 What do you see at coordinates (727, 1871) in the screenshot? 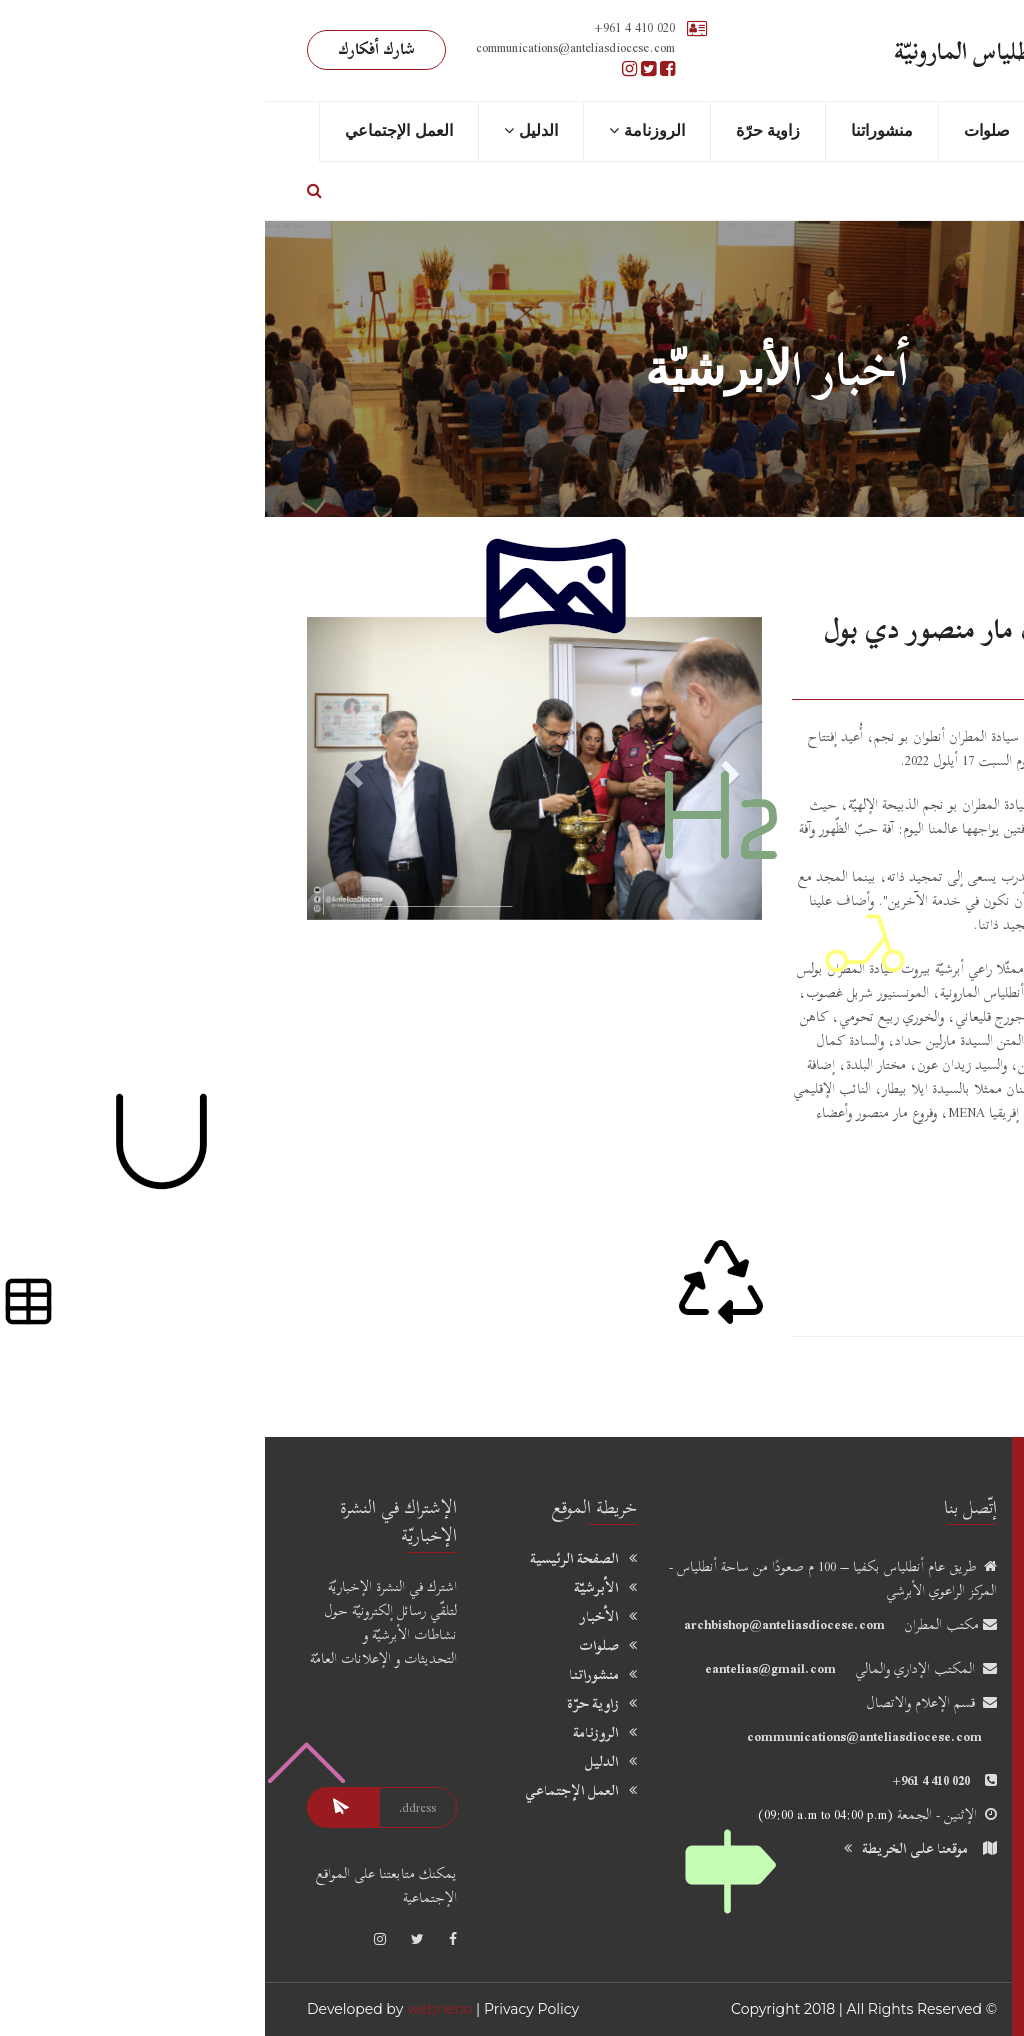
I see `navigate to directions or wayfinding` at bounding box center [727, 1871].